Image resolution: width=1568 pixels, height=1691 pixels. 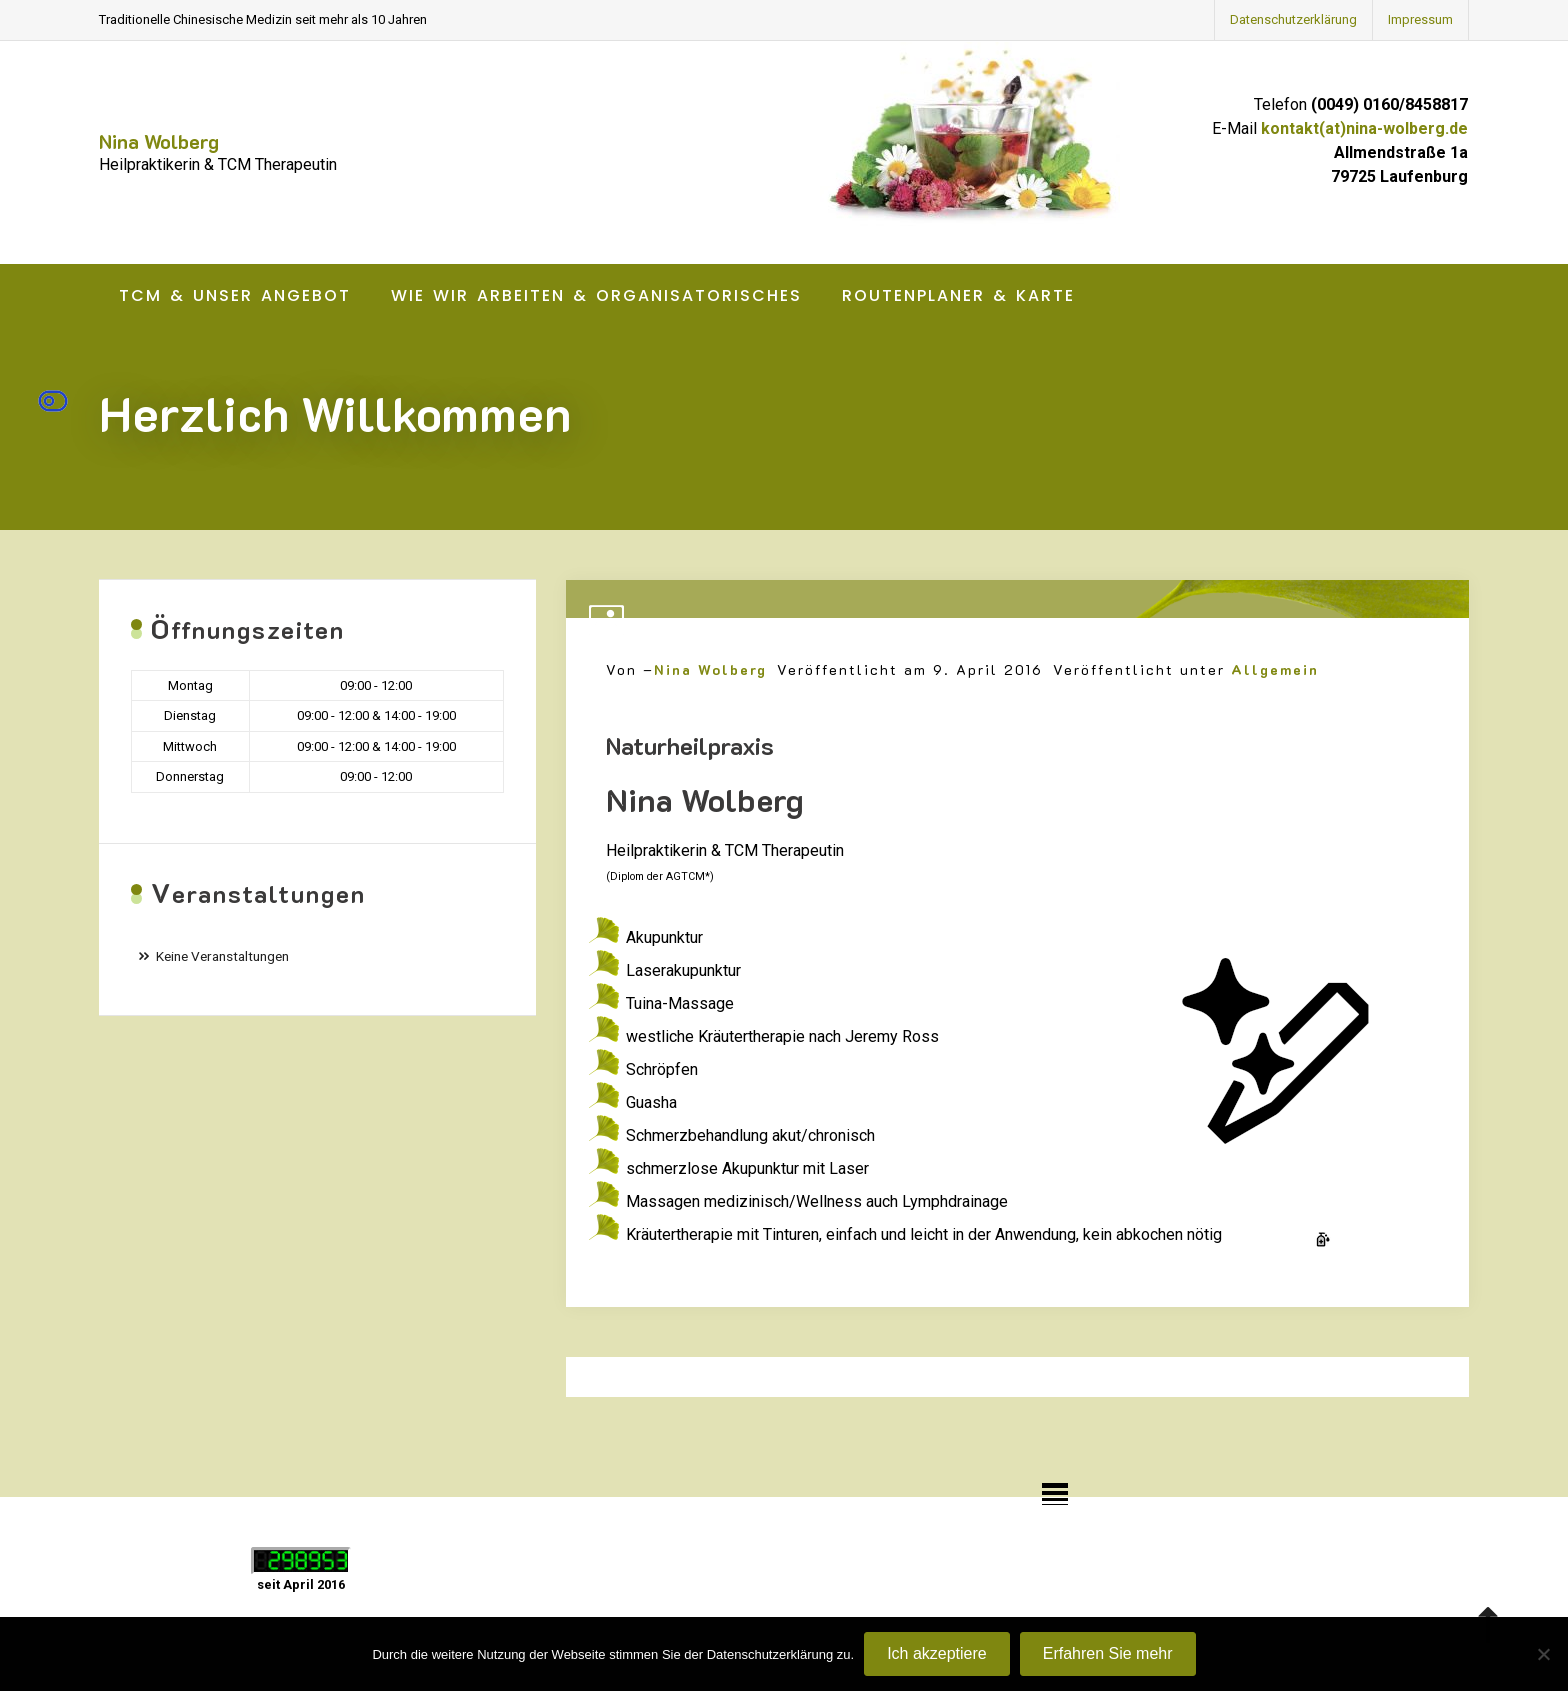 I want to click on toggle switch in off position, so click(x=53, y=401).